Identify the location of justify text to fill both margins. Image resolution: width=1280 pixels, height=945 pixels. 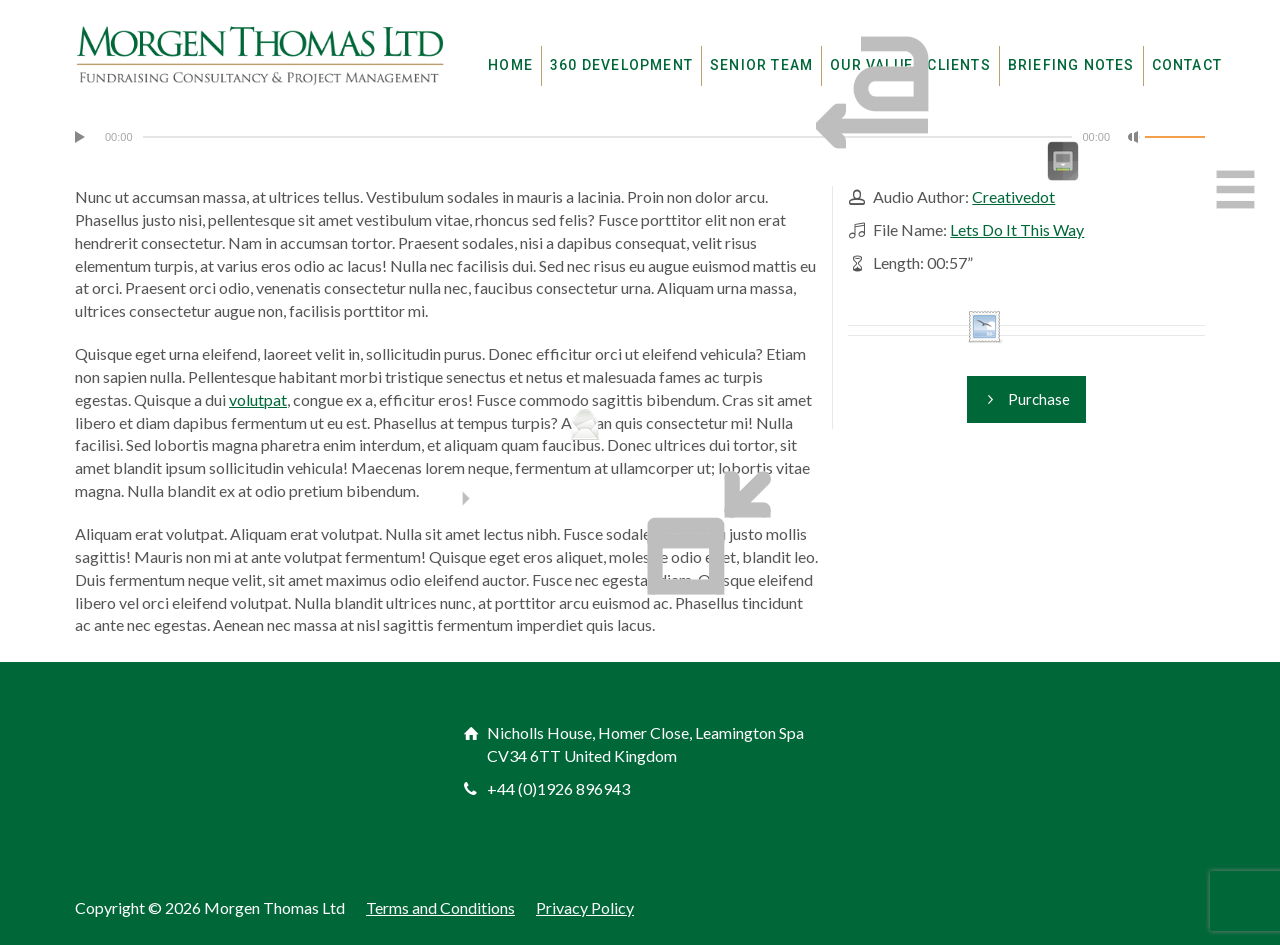
(1235, 189).